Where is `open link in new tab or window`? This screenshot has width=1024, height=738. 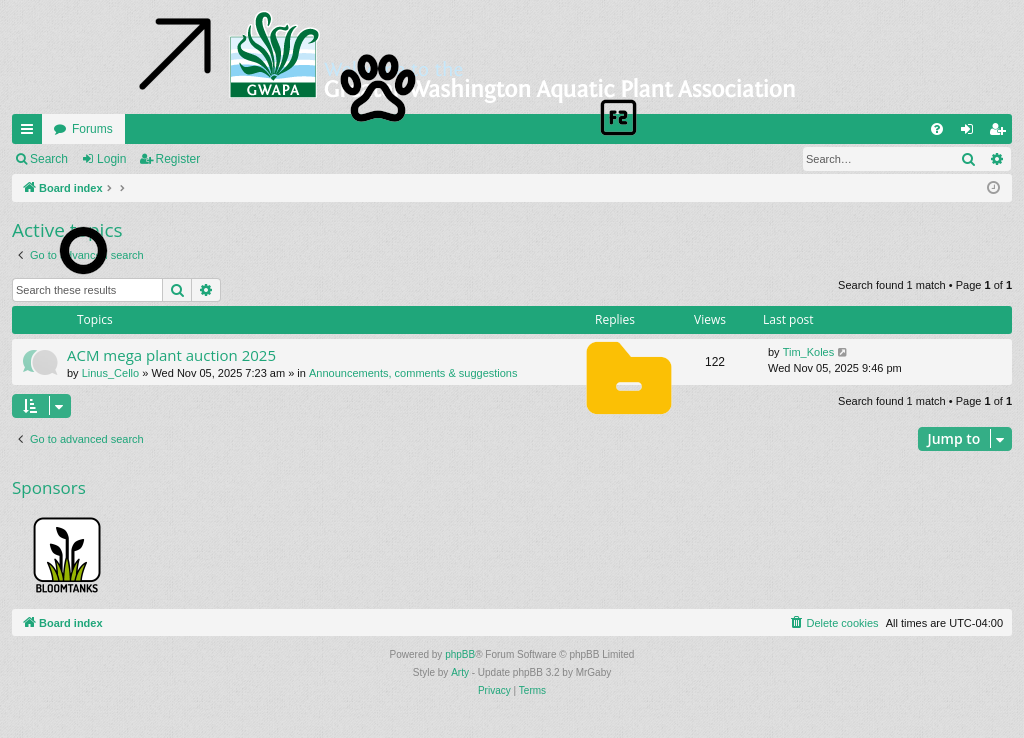
open link in new tab or window is located at coordinates (175, 54).